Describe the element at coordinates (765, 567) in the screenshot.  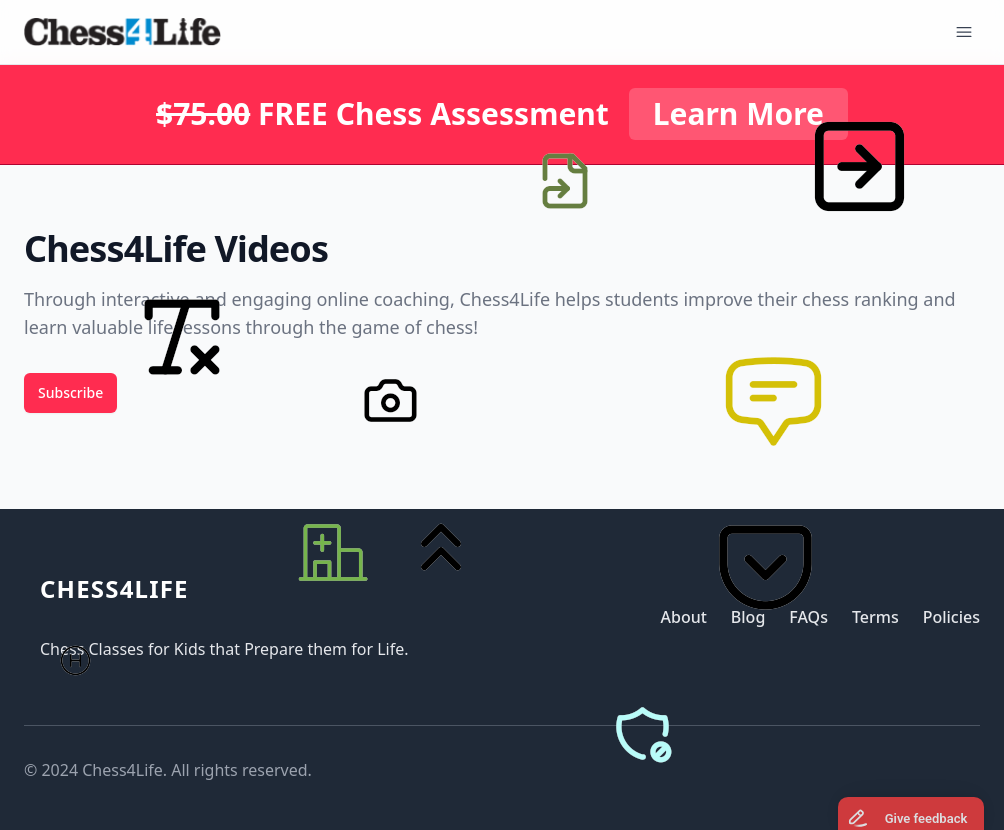
I see `save to pocket for later reading` at that location.